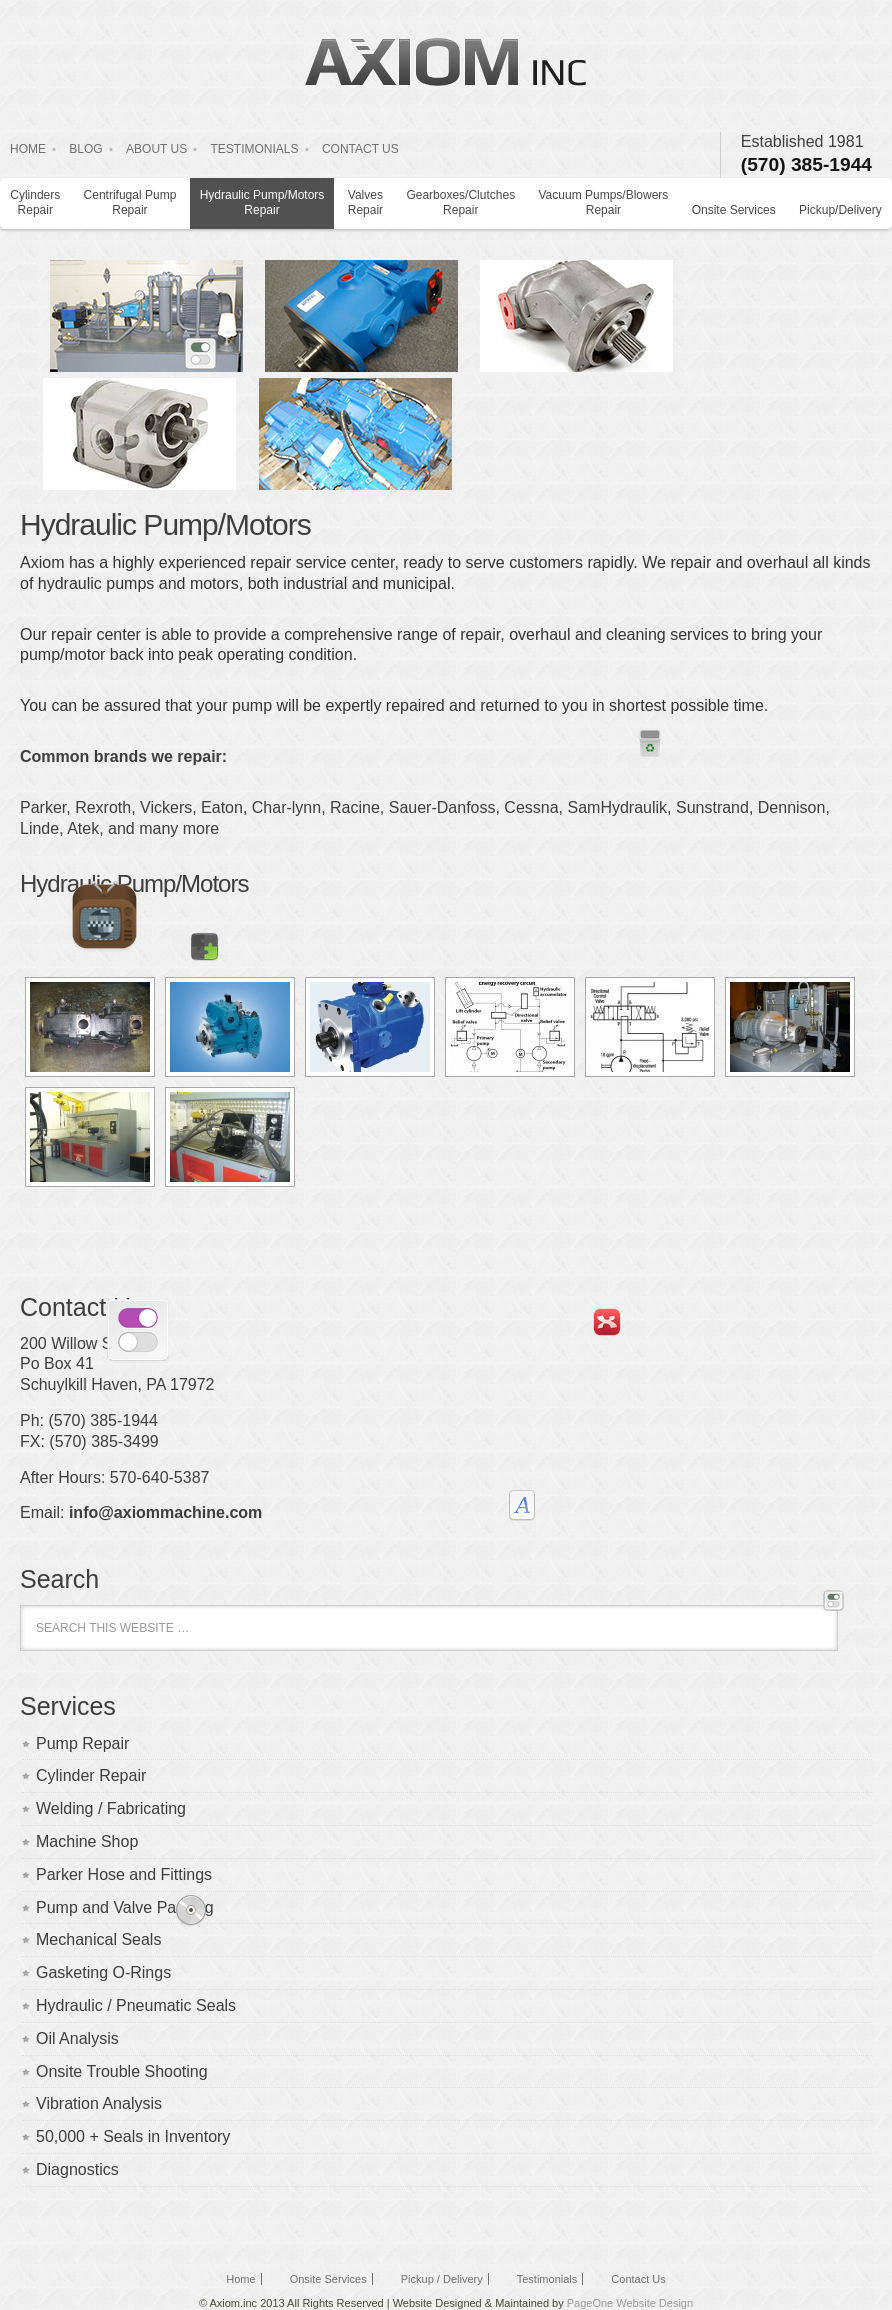 Image resolution: width=892 pixels, height=2310 pixels. What do you see at coordinates (522, 1505) in the screenshot?
I see `an OpenType font file` at bounding box center [522, 1505].